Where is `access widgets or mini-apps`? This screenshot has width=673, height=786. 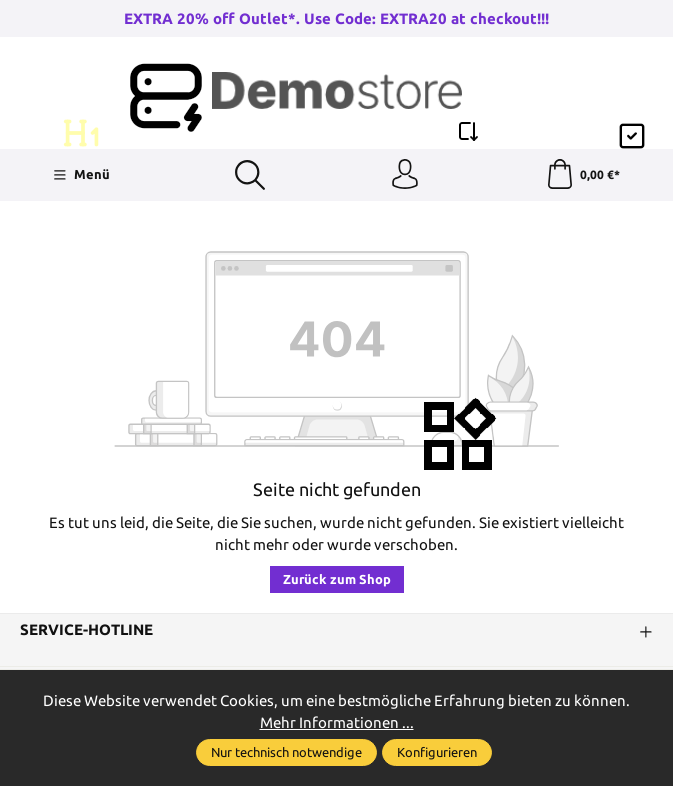
access widgets or mini-apps is located at coordinates (458, 436).